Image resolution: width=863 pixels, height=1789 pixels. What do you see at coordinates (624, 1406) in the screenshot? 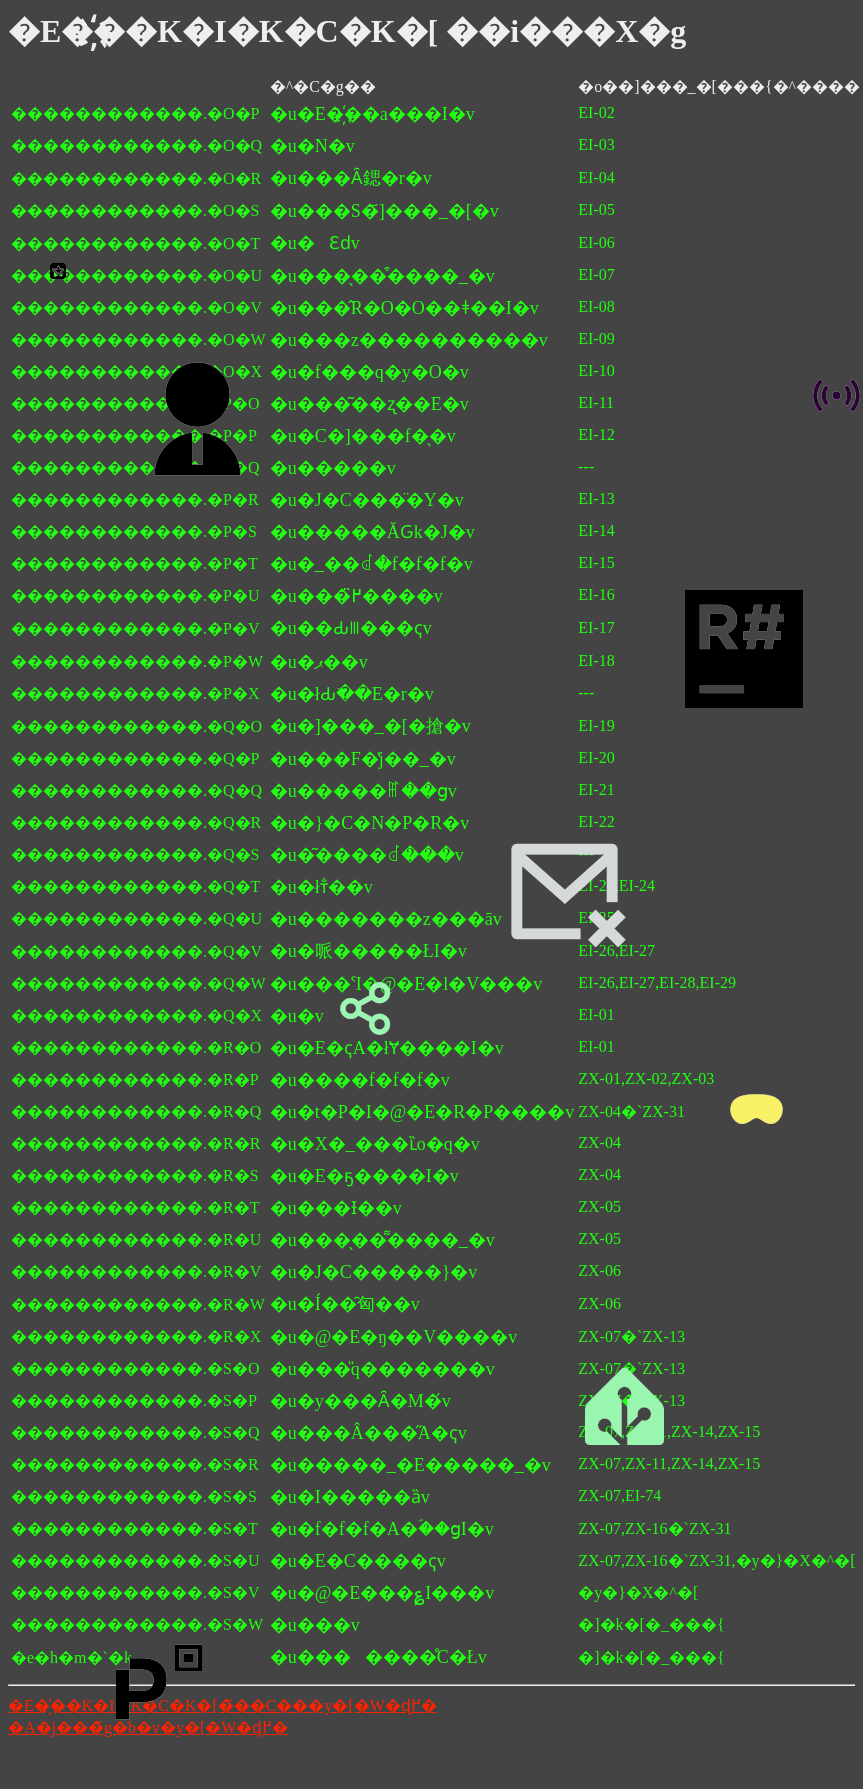
I see `open Home Assistant app` at bounding box center [624, 1406].